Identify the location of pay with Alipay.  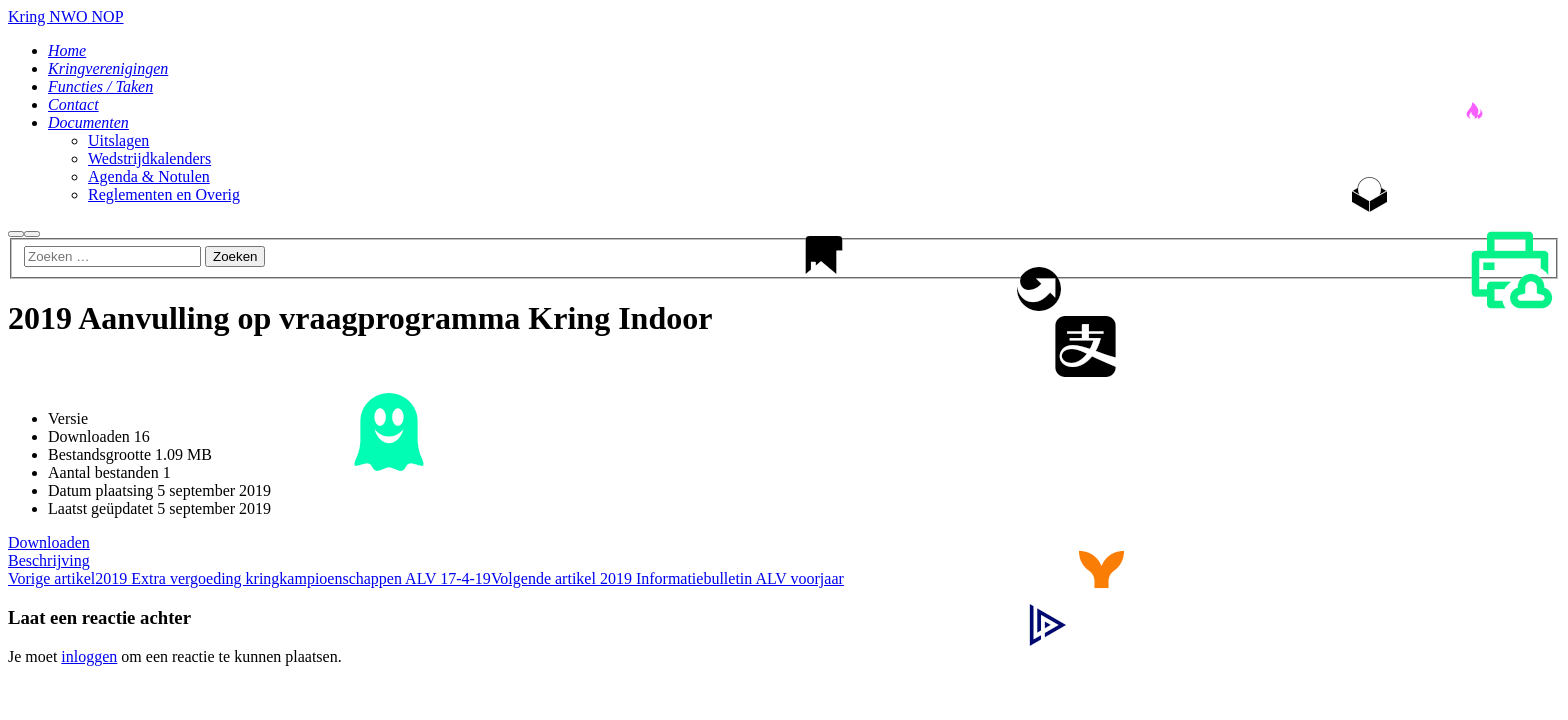
(1085, 346).